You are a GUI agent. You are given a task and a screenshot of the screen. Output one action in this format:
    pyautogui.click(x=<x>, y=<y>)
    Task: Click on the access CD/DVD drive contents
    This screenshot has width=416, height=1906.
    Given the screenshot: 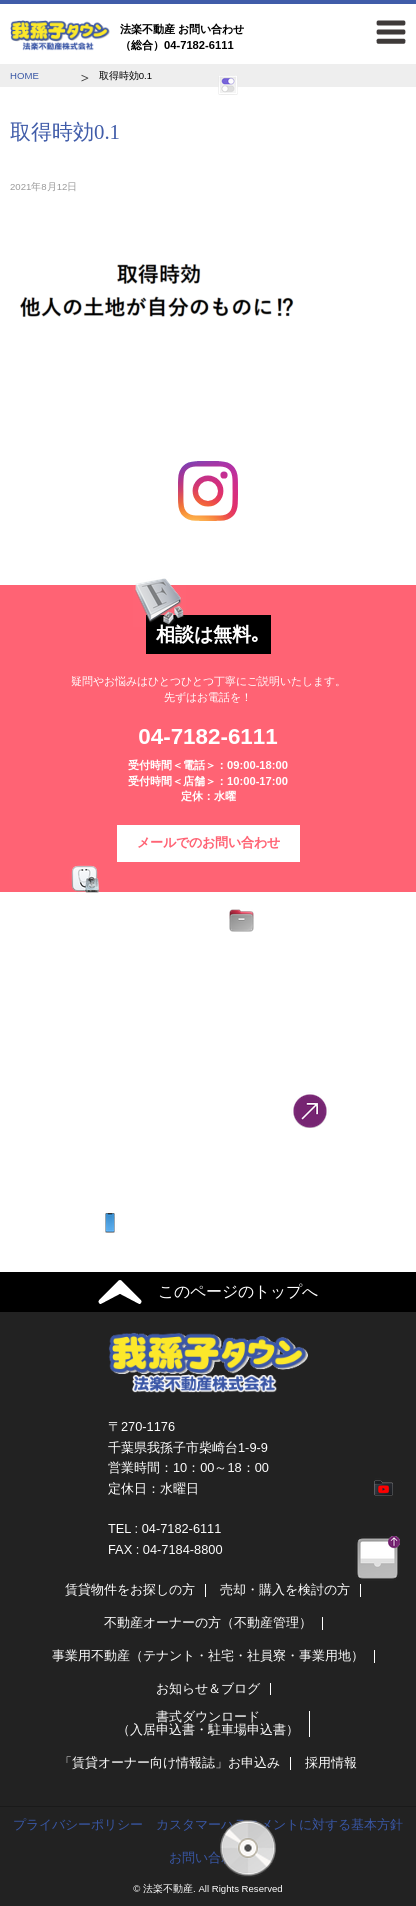 What is the action you would take?
    pyautogui.click(x=248, y=1848)
    